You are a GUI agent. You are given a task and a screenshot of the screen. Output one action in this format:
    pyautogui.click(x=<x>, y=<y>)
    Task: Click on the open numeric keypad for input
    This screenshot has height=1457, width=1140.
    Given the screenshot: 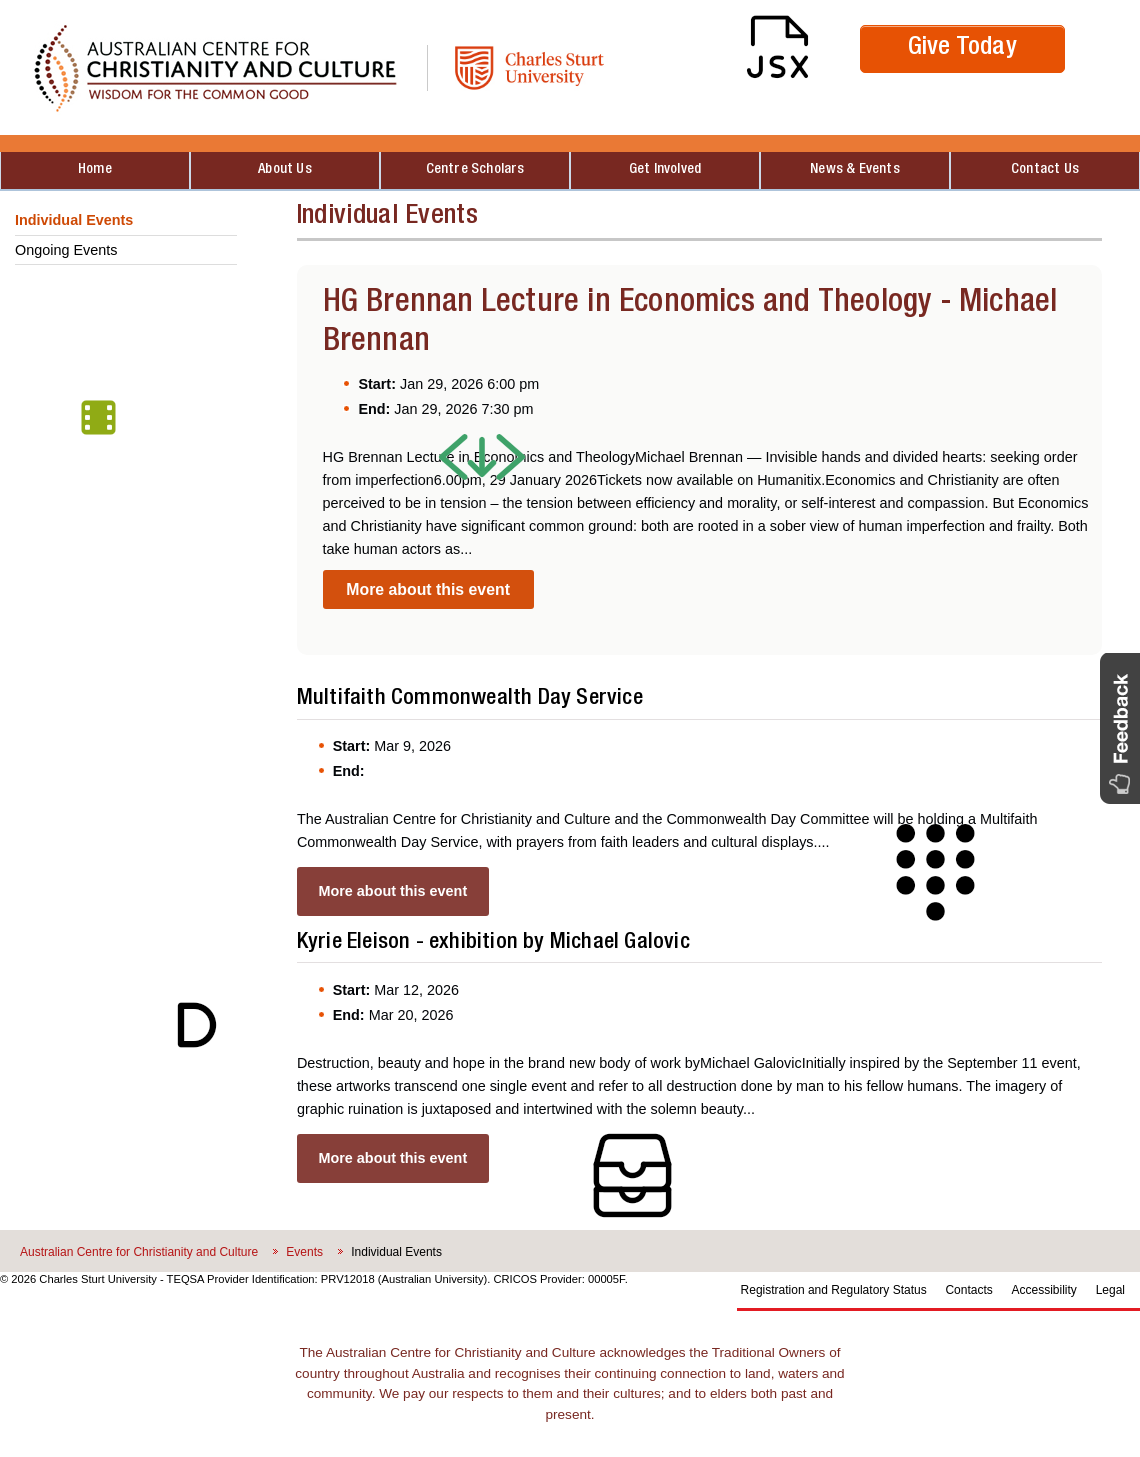 What is the action you would take?
    pyautogui.click(x=935, y=870)
    